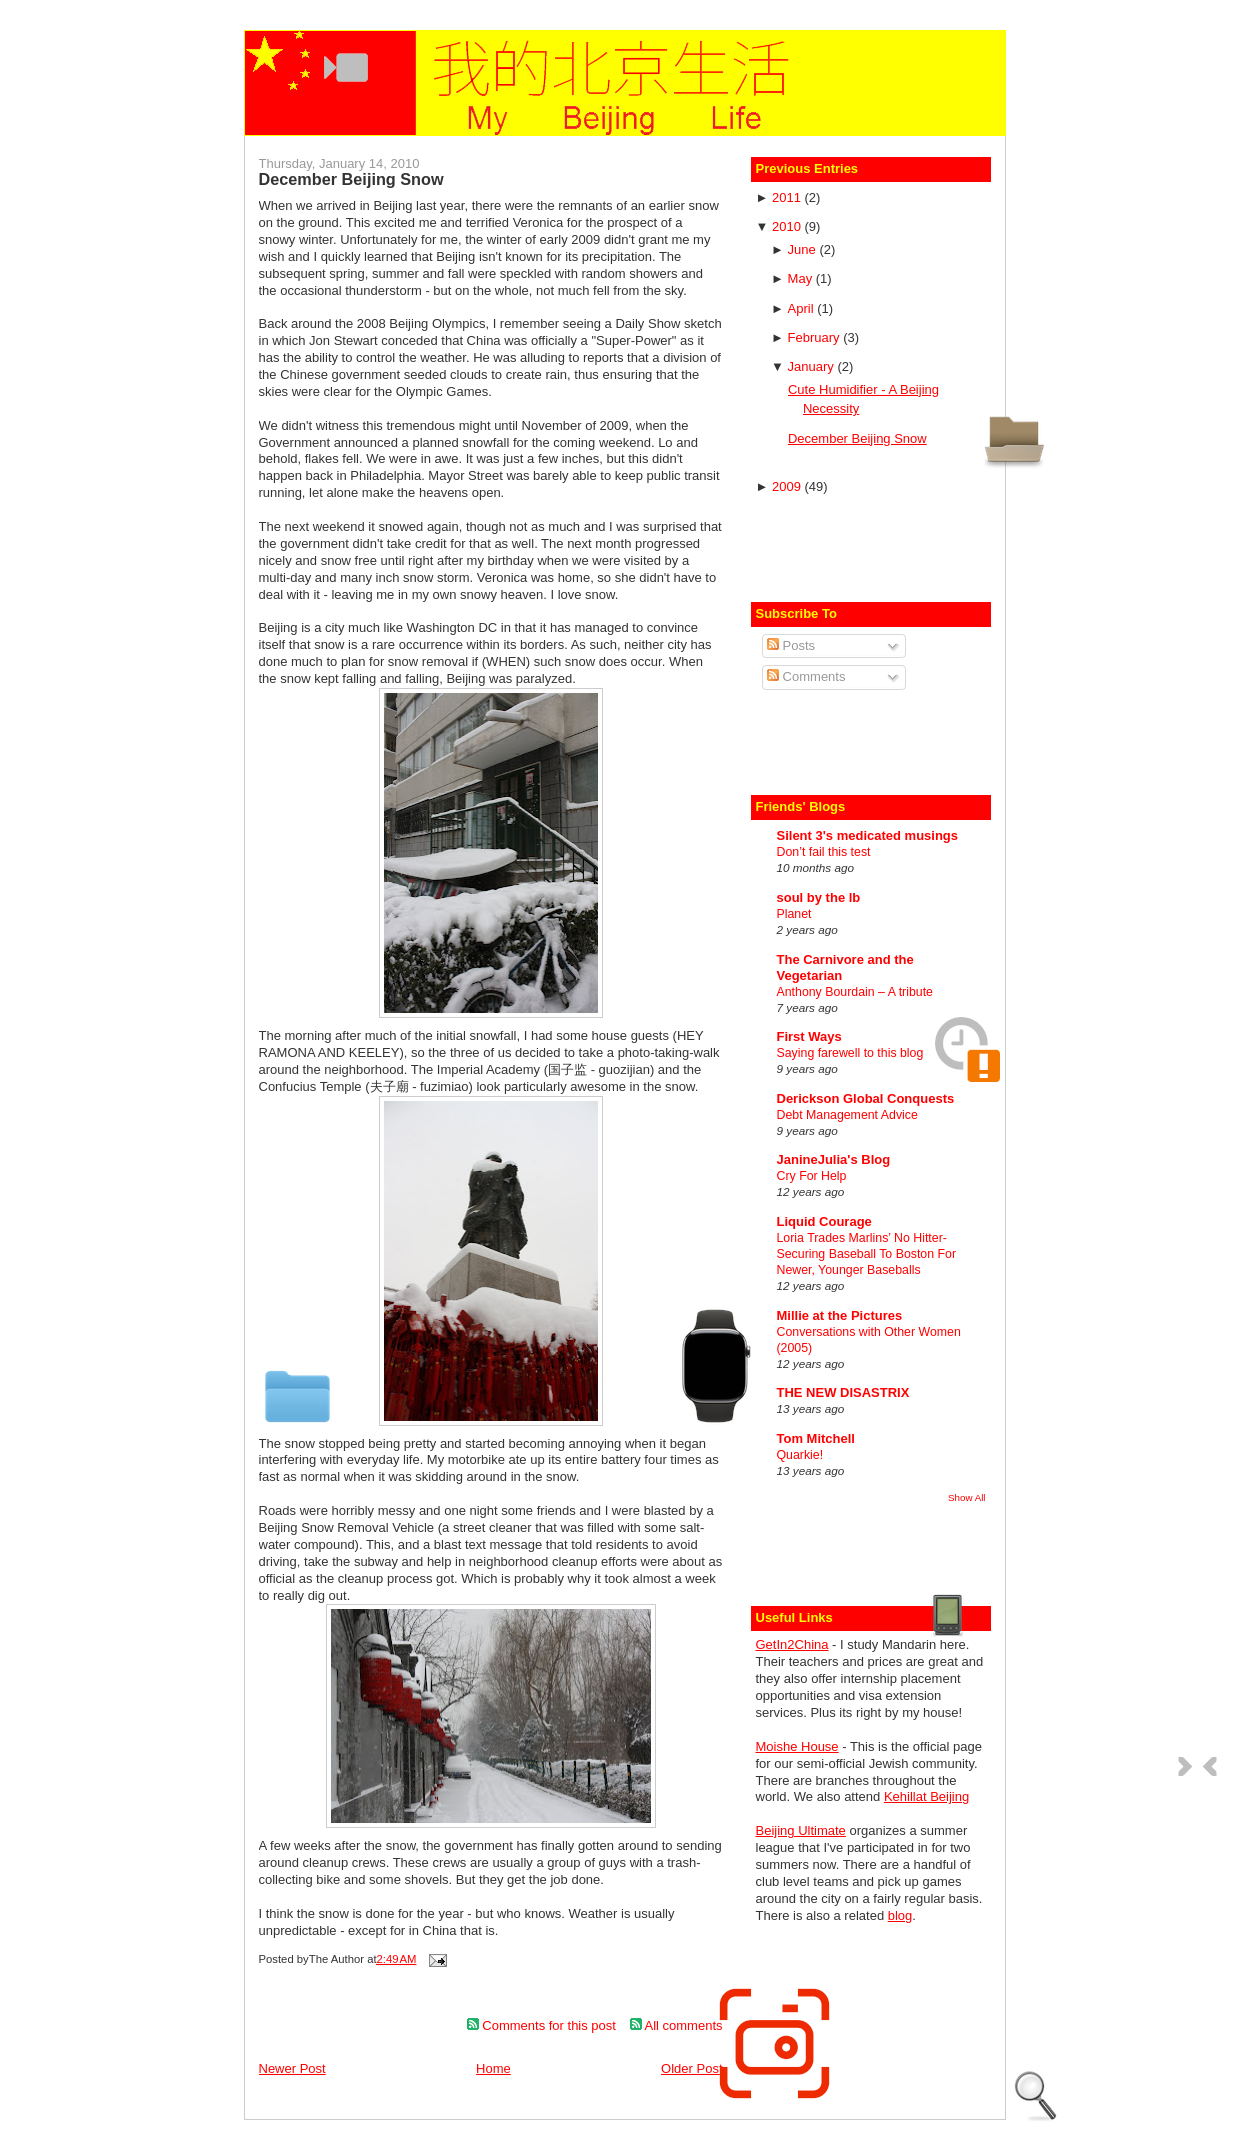 The image size is (1249, 2151). I want to click on open folder to view contents, so click(297, 1396).